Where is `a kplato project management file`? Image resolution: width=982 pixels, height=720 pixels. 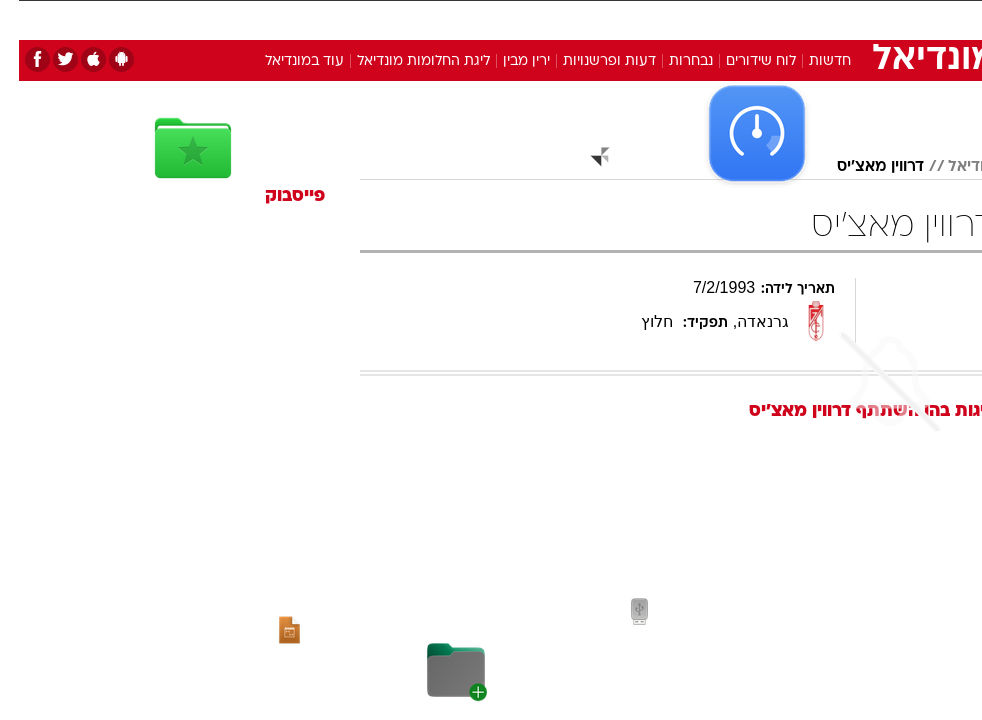 a kplato project management file is located at coordinates (289, 630).